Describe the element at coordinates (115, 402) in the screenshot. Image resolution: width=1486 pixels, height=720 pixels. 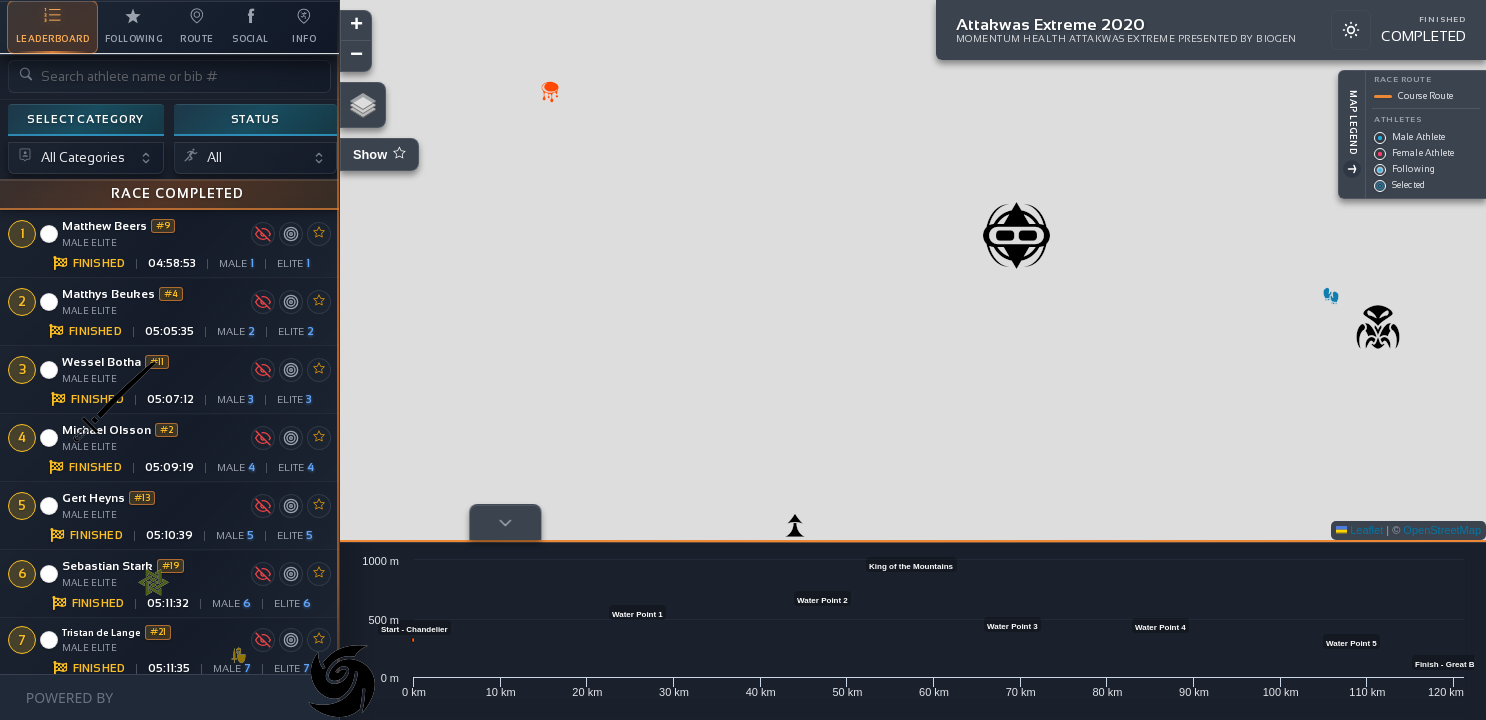
I see `select katana as your weapon` at that location.